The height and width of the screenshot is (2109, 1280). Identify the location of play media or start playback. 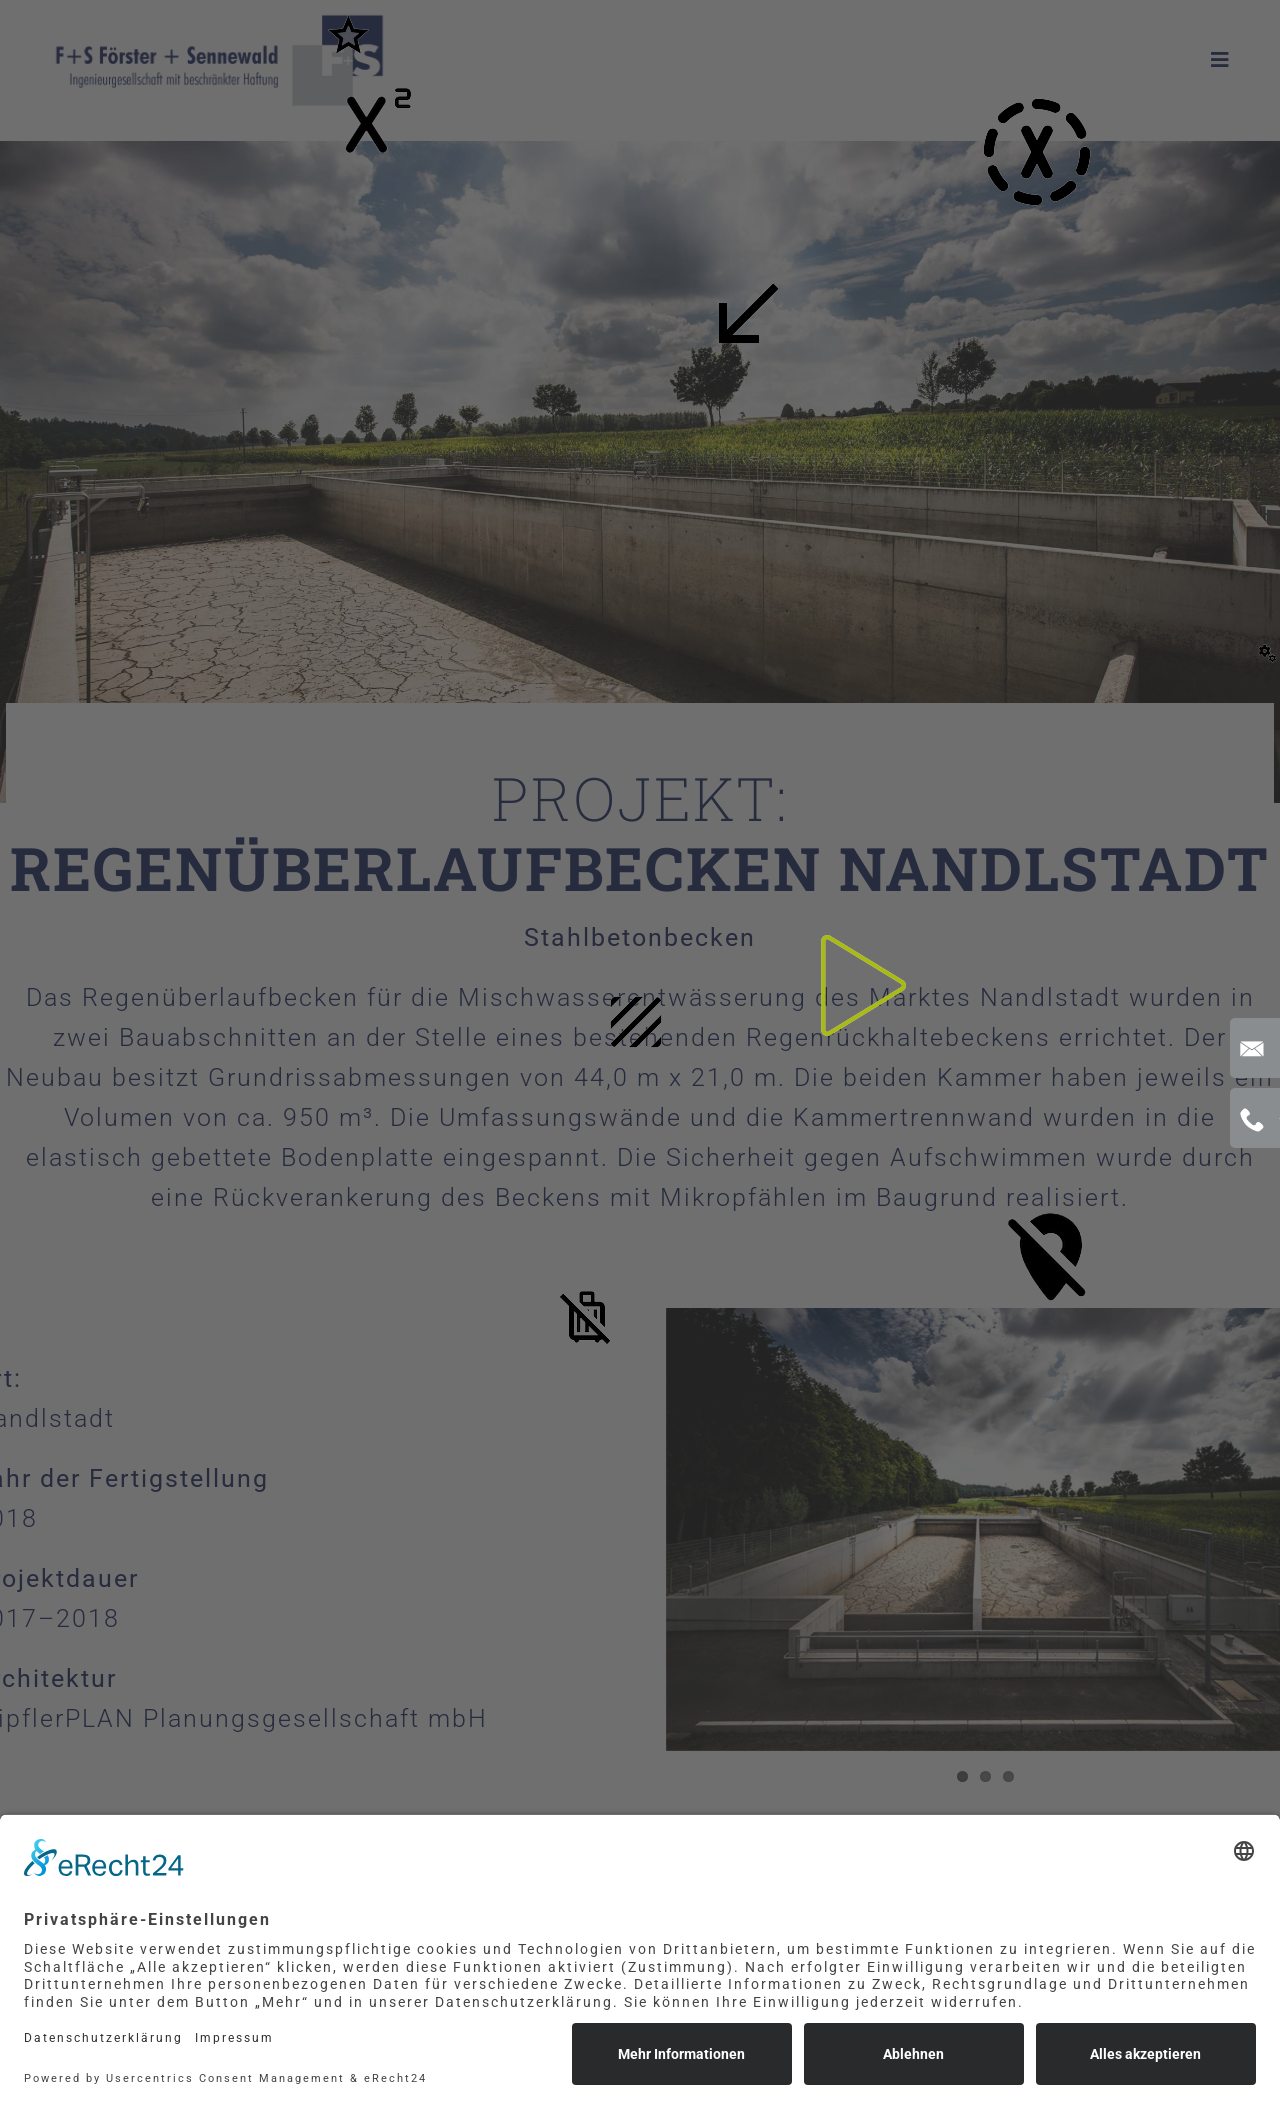
(851, 985).